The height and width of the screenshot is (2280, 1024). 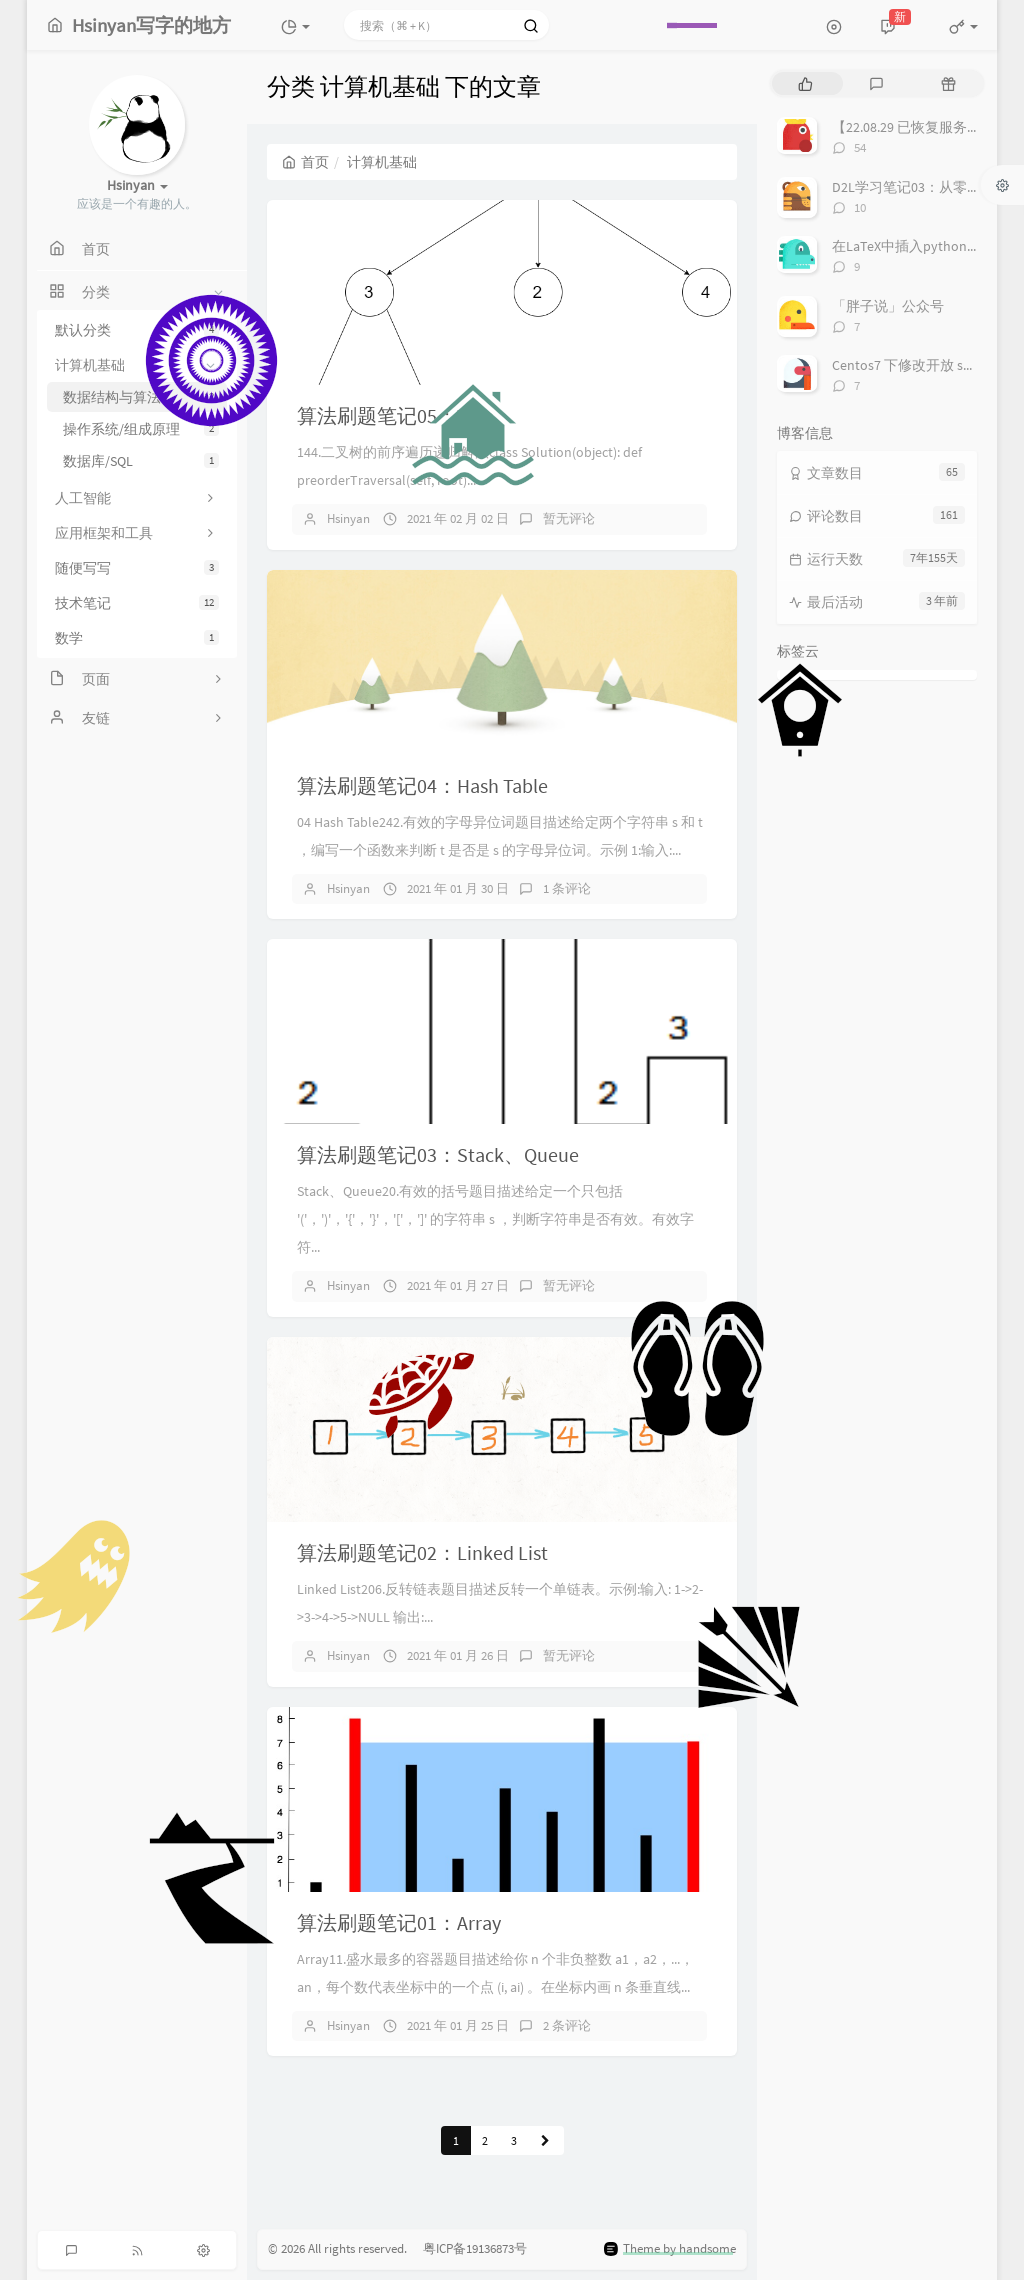 I want to click on browse beach or summer-related content, so click(x=697, y=1368).